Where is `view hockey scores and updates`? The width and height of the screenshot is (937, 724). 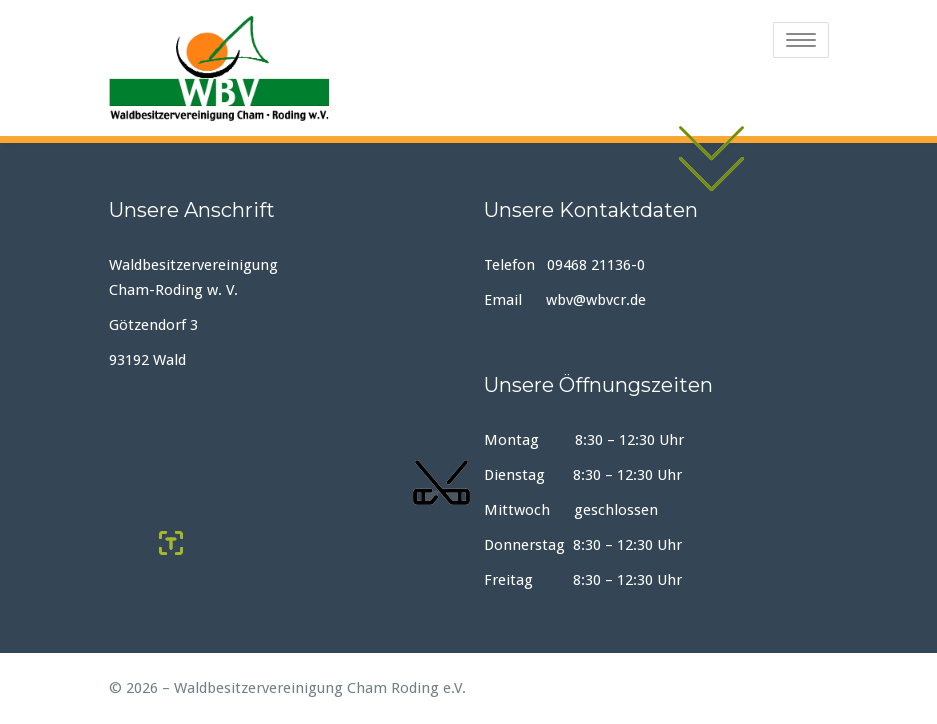 view hockey scores and updates is located at coordinates (441, 482).